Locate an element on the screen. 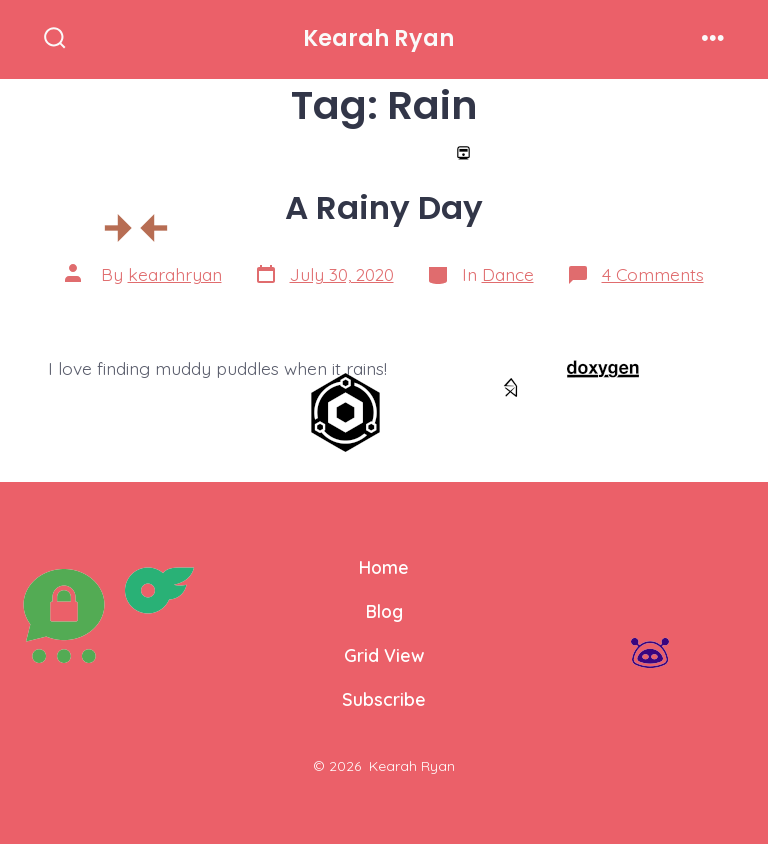 This screenshot has height=844, width=768. alby browser extension logo is located at coordinates (650, 653).